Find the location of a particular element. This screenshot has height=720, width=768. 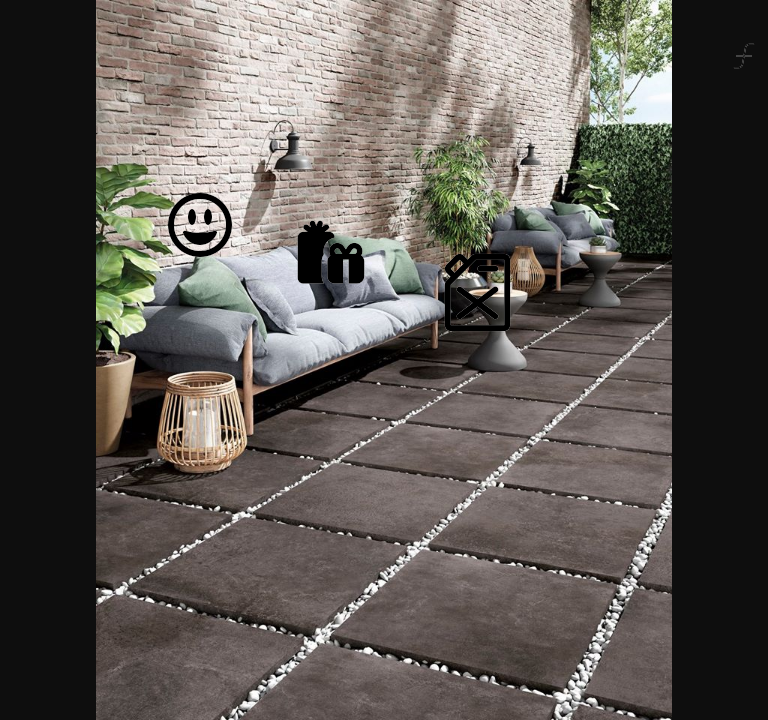

view gifts or rewards is located at coordinates (331, 254).